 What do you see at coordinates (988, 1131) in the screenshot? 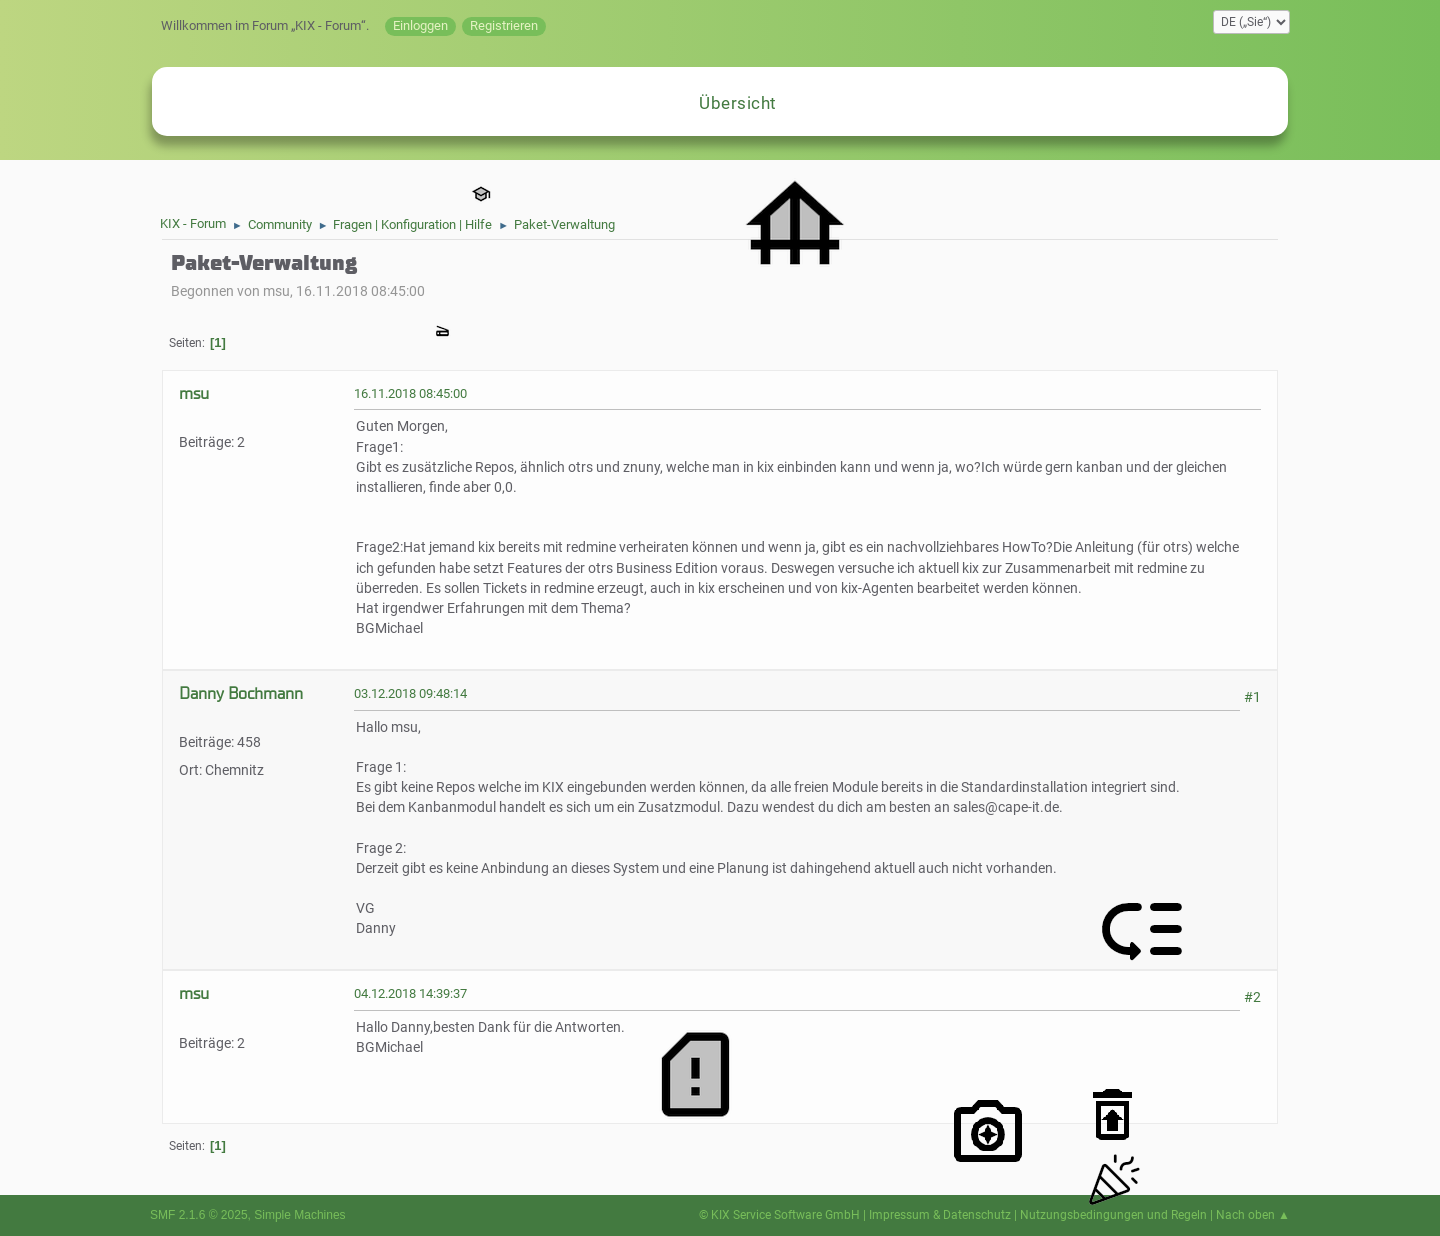
I see `enhance or improve photo quality` at bounding box center [988, 1131].